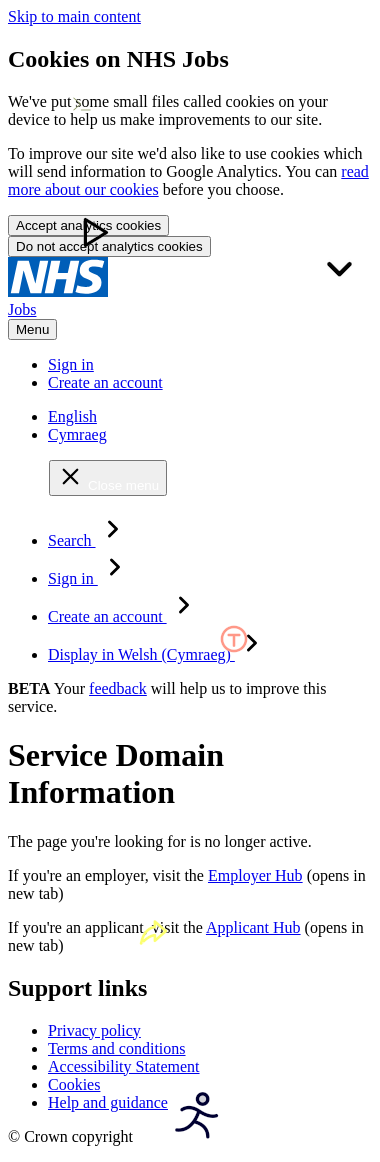 Image resolution: width=380 pixels, height=1162 pixels. I want to click on open terminal or command line interface, so click(82, 104).